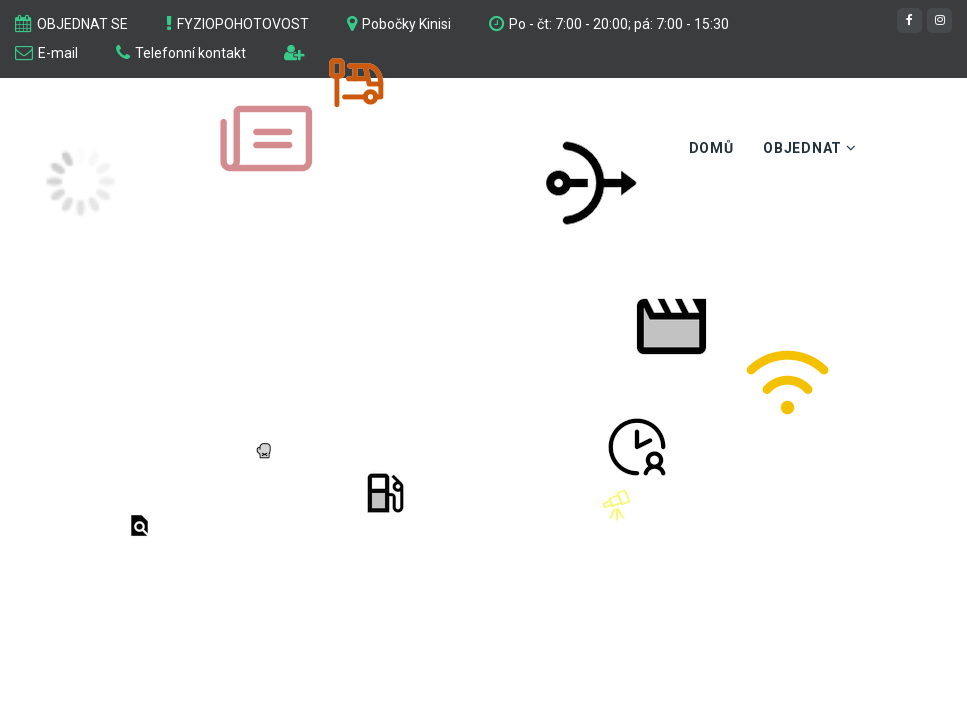  What do you see at coordinates (264, 451) in the screenshot?
I see `access boxing or combat sports content` at bounding box center [264, 451].